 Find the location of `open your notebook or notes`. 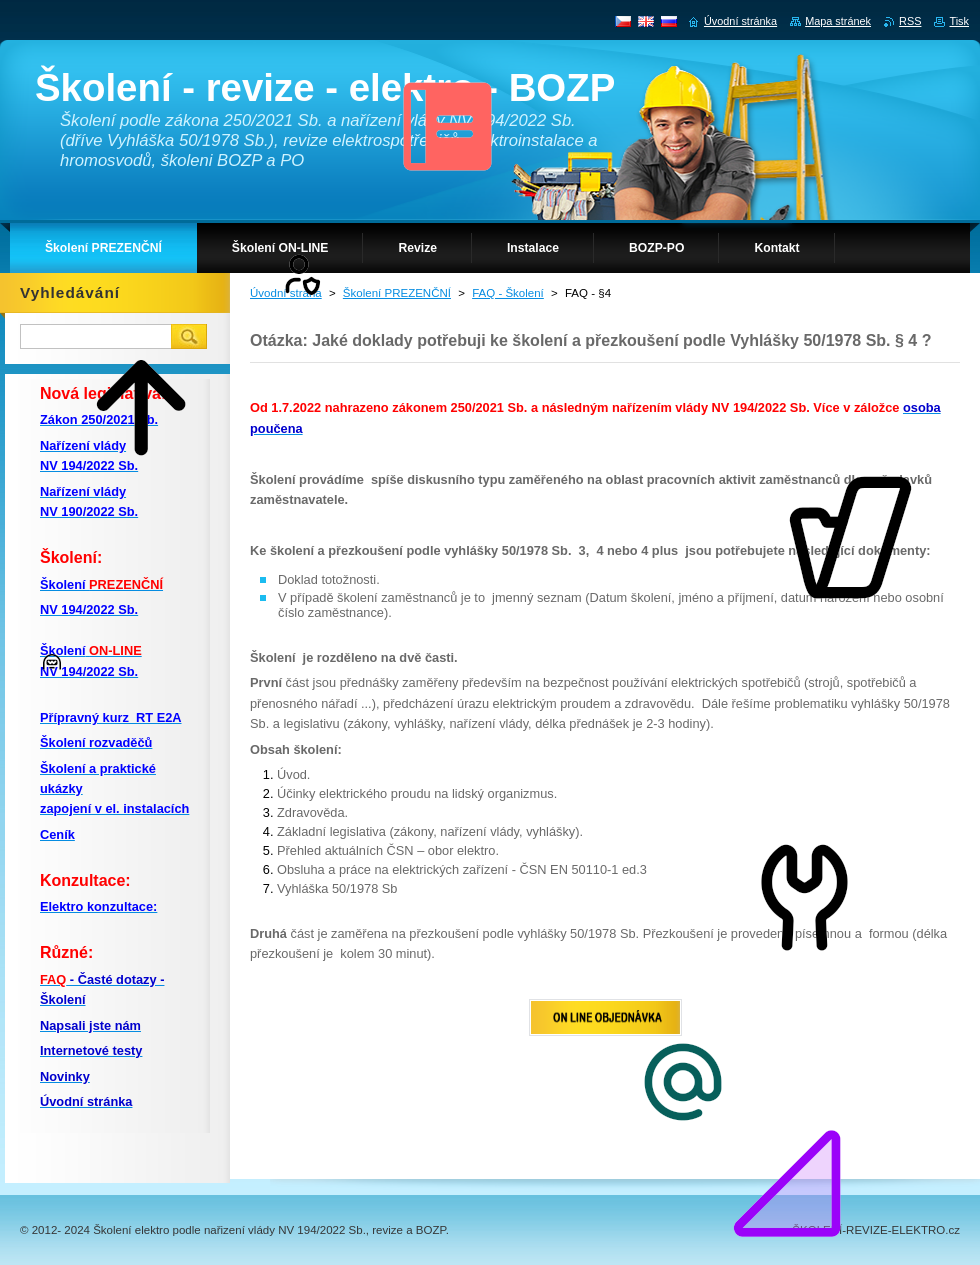

open your notebook or notes is located at coordinates (447, 126).